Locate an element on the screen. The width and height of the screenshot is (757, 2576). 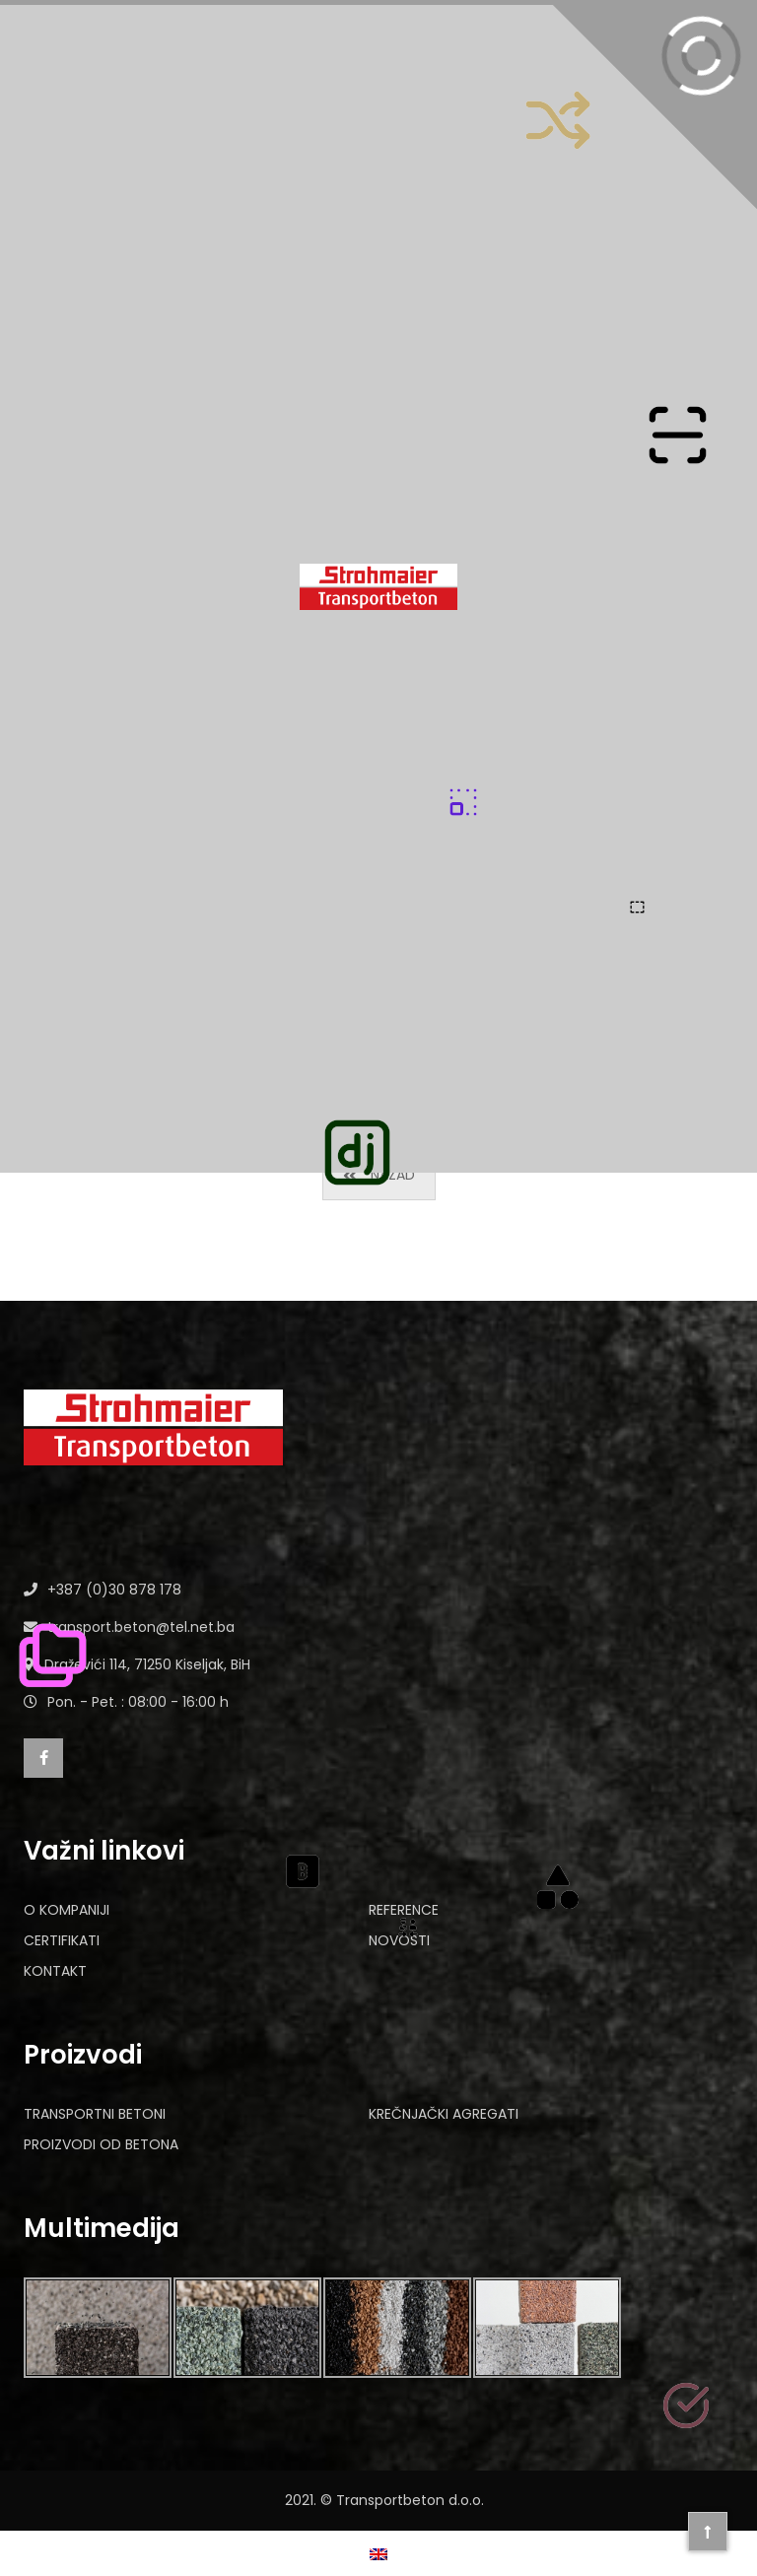
django web framework logo is located at coordinates (357, 1152).